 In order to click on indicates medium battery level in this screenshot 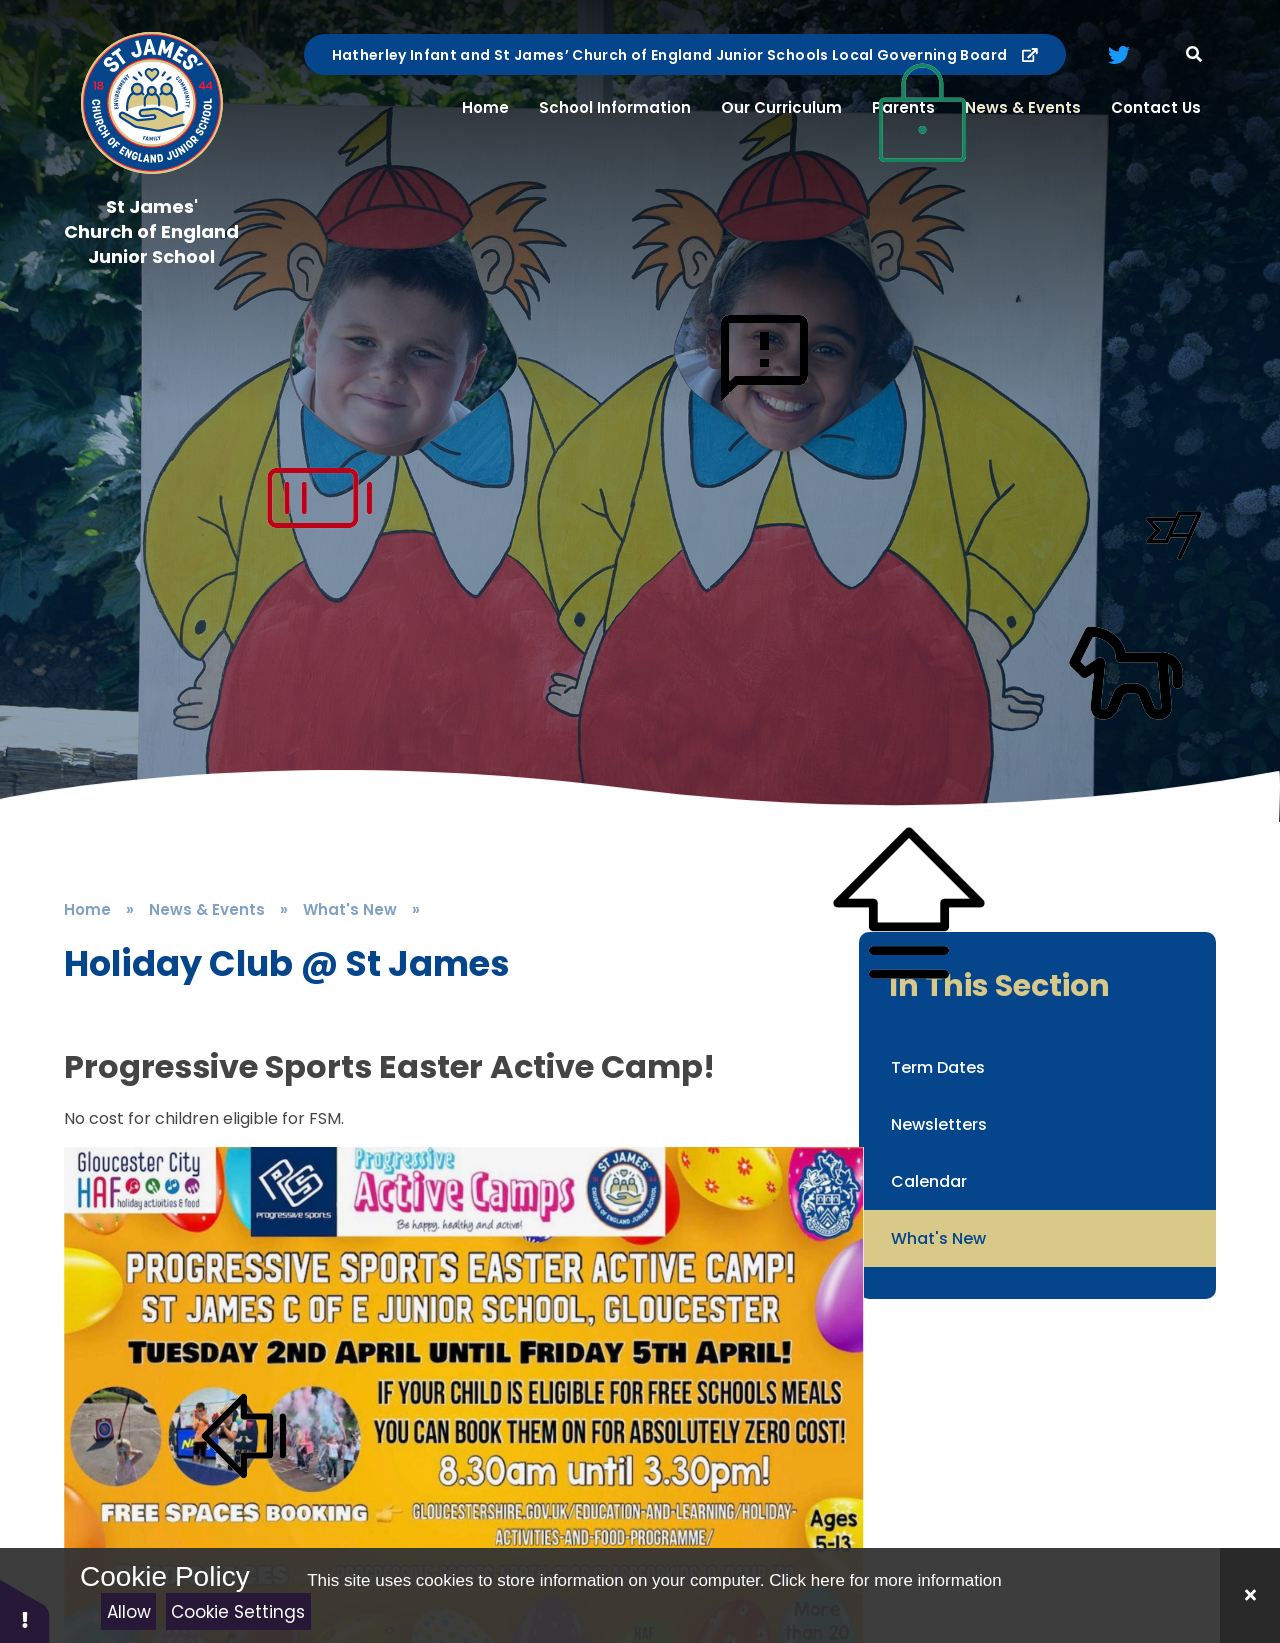, I will do `click(318, 498)`.